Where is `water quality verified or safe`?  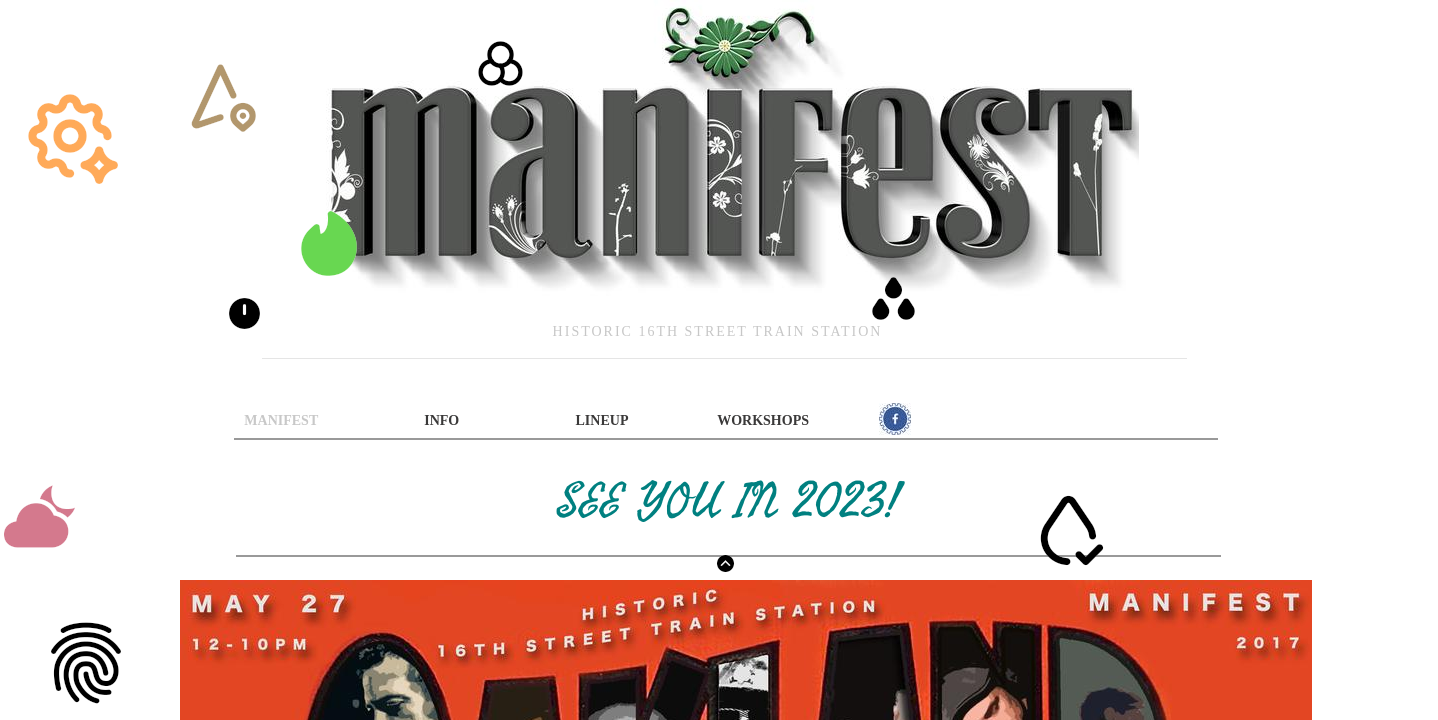 water quality verified or safe is located at coordinates (1068, 530).